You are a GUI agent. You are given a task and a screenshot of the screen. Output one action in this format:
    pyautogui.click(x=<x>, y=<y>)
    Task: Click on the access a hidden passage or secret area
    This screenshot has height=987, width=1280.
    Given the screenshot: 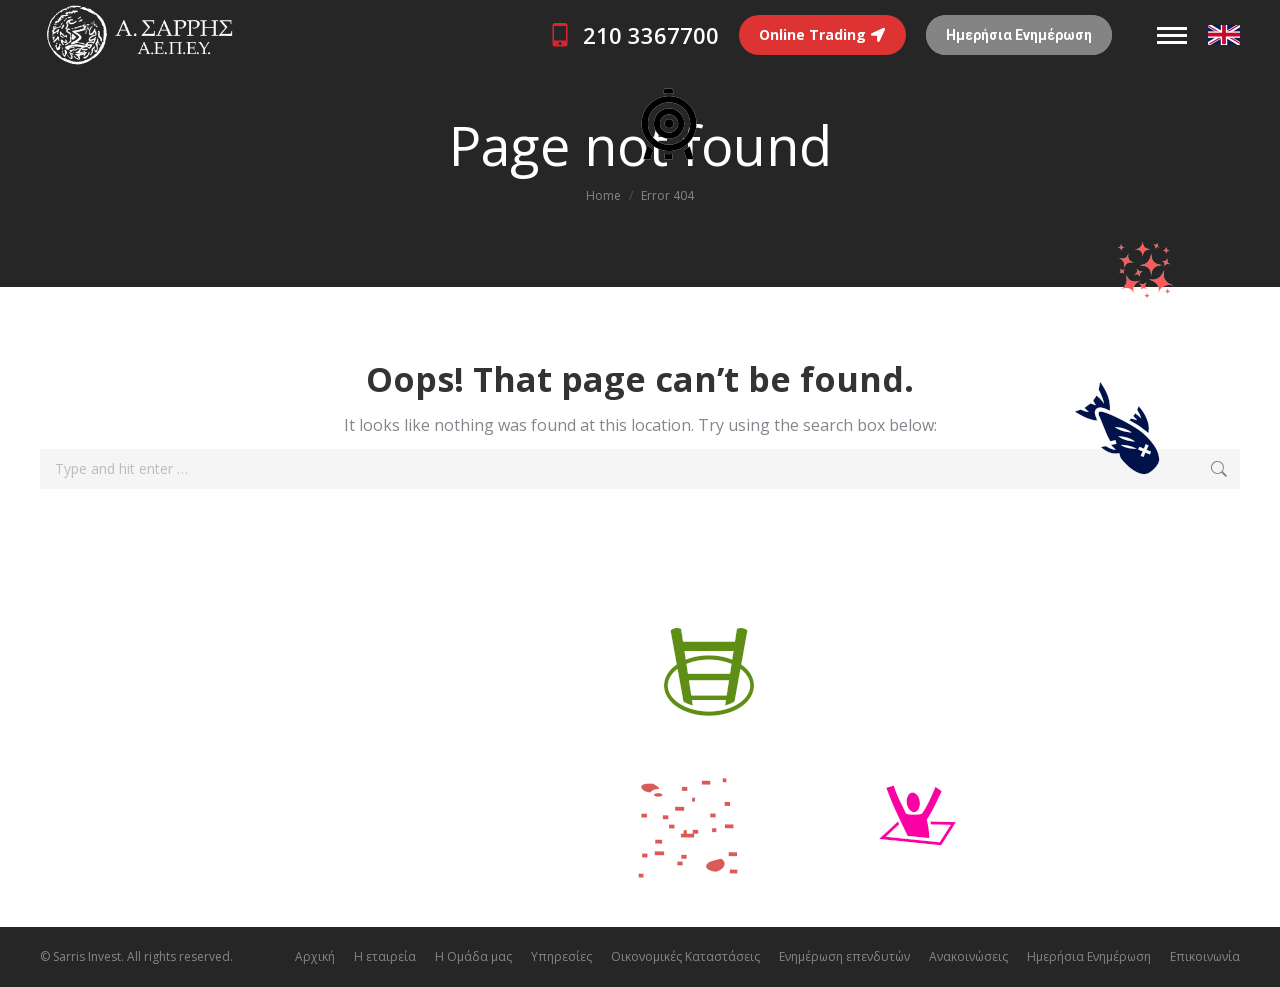 What is the action you would take?
    pyautogui.click(x=917, y=815)
    